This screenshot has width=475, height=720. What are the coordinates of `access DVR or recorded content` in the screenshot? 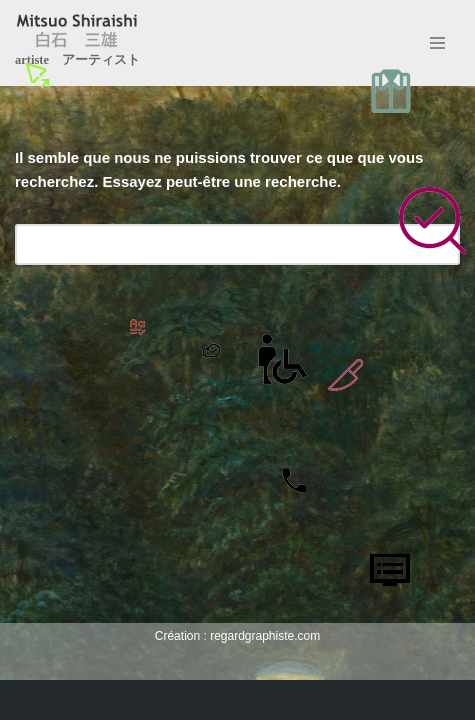 It's located at (390, 570).